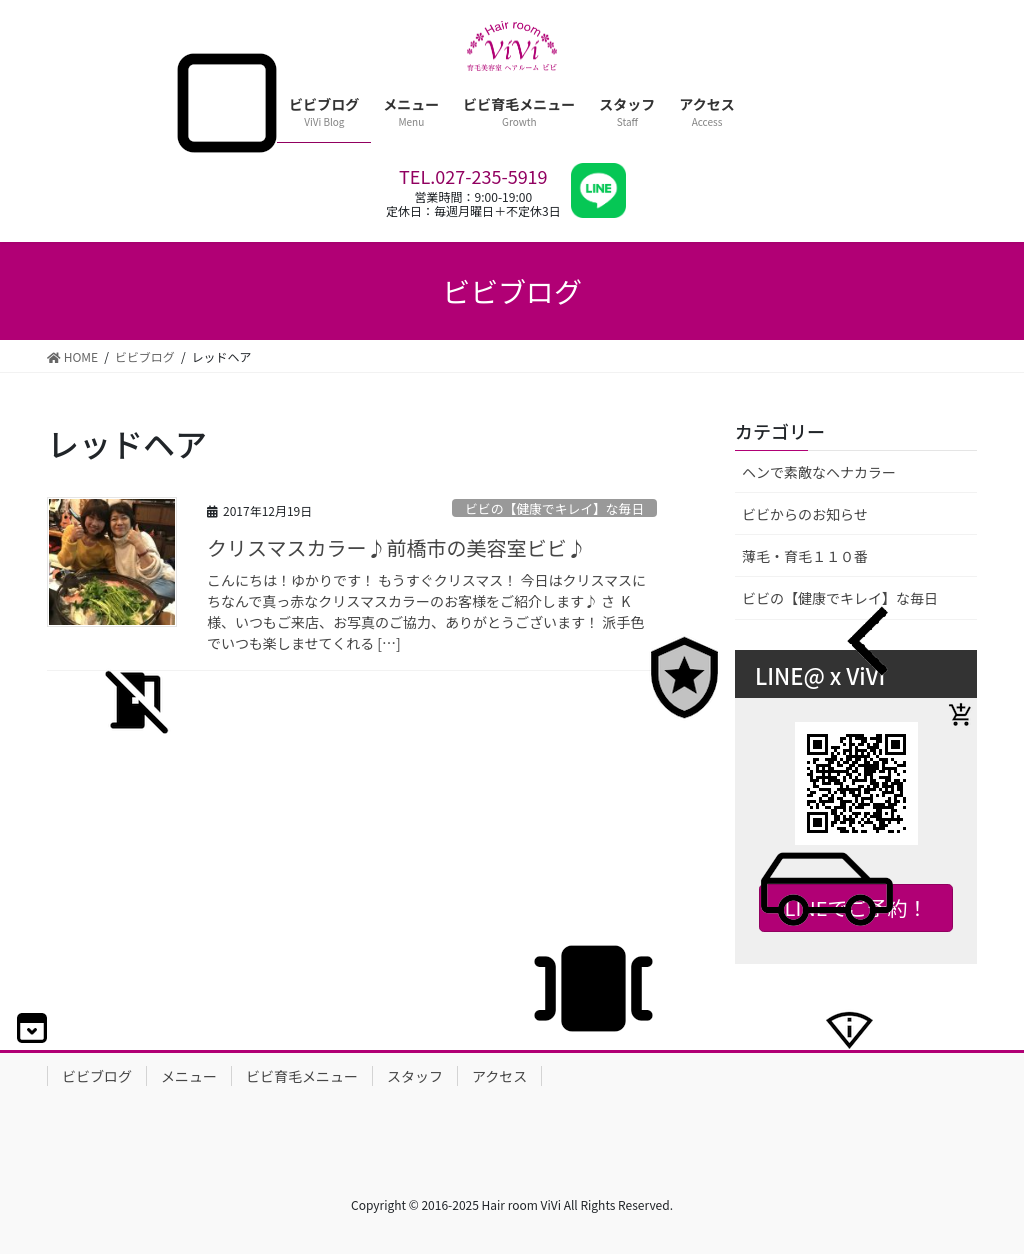 Image resolution: width=1024 pixels, height=1254 pixels. What do you see at coordinates (138, 700) in the screenshot?
I see `no meeting room available` at bounding box center [138, 700].